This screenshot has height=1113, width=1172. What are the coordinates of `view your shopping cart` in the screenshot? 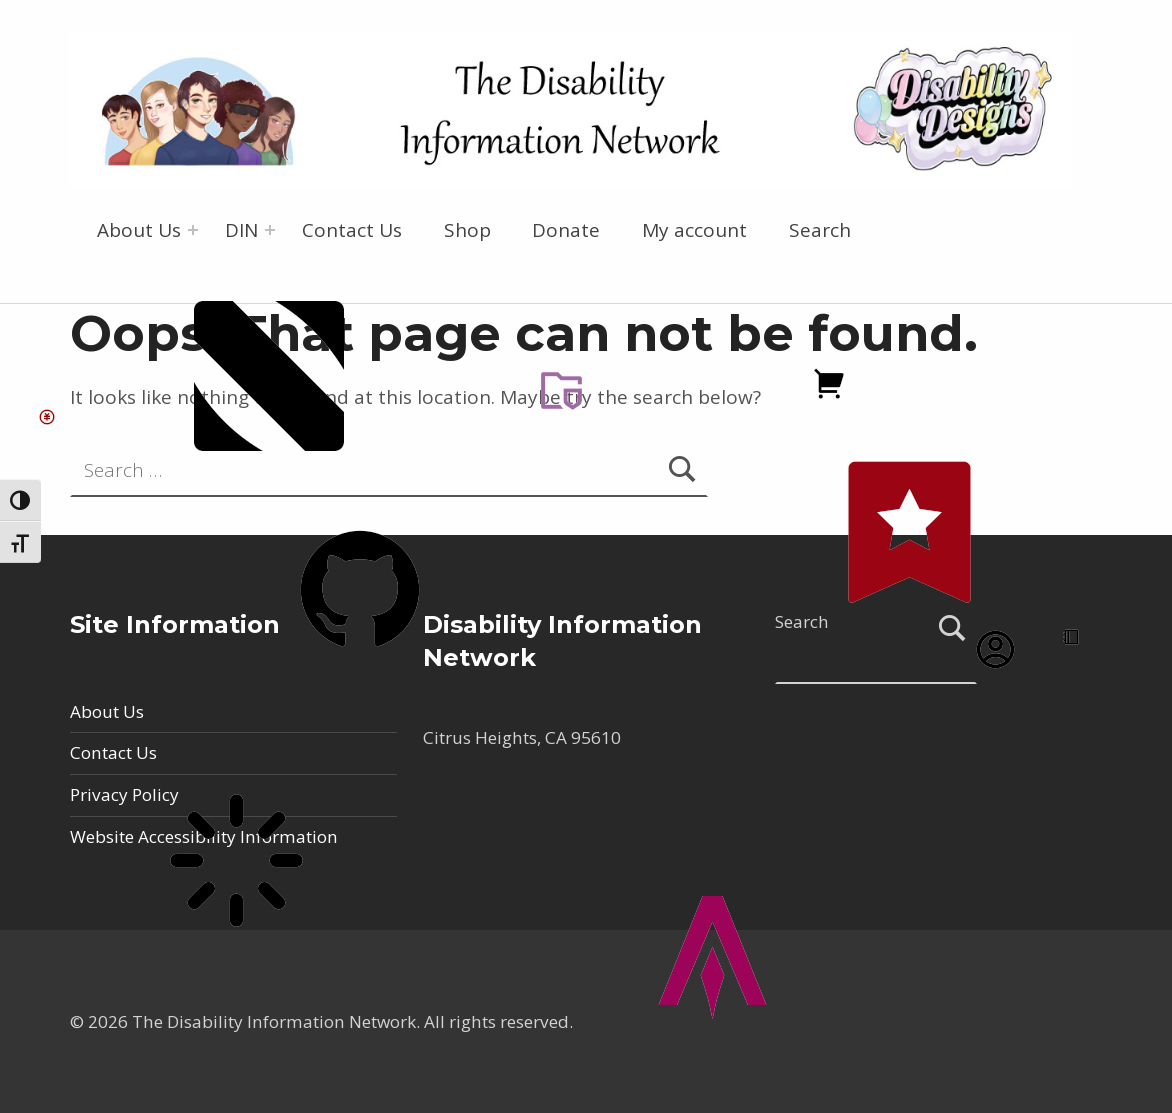 It's located at (830, 383).